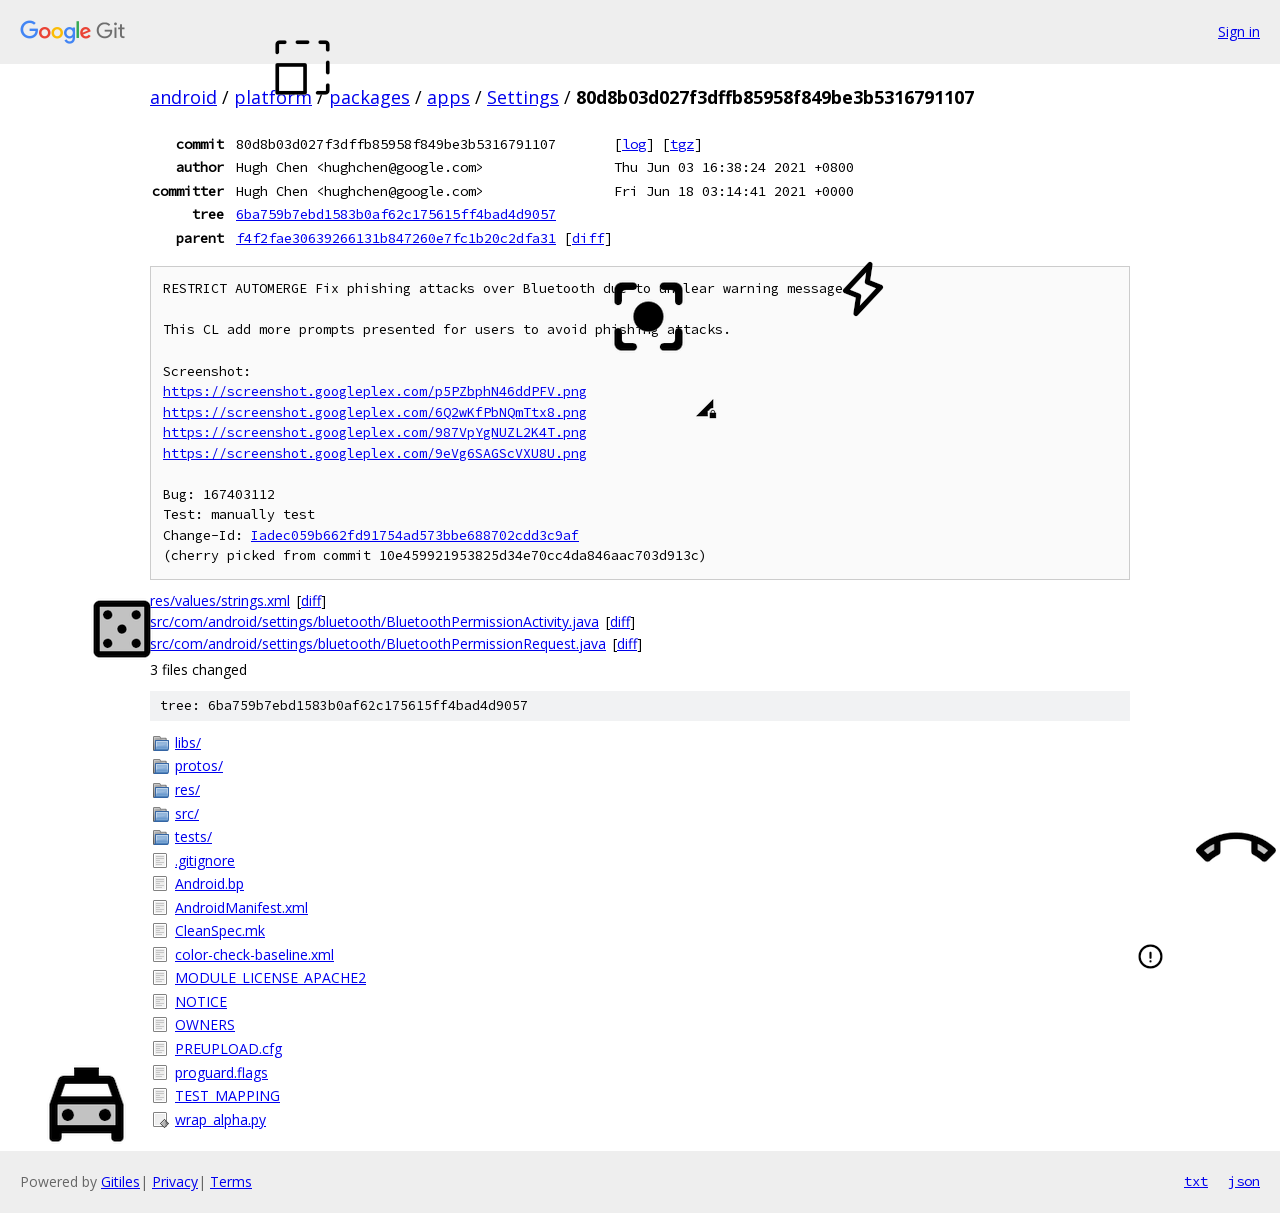 This screenshot has height=1213, width=1280. I want to click on indicates a warning or alert requiring attention, so click(1150, 956).